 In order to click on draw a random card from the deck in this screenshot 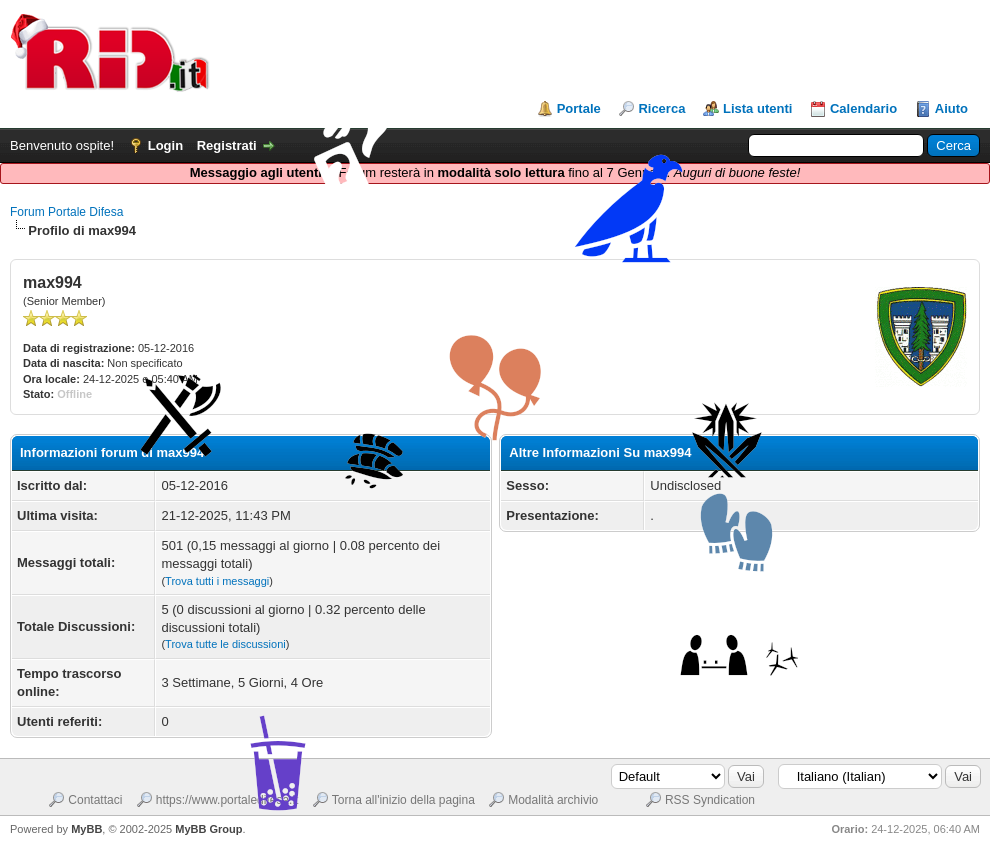, I will do `click(363, 151)`.